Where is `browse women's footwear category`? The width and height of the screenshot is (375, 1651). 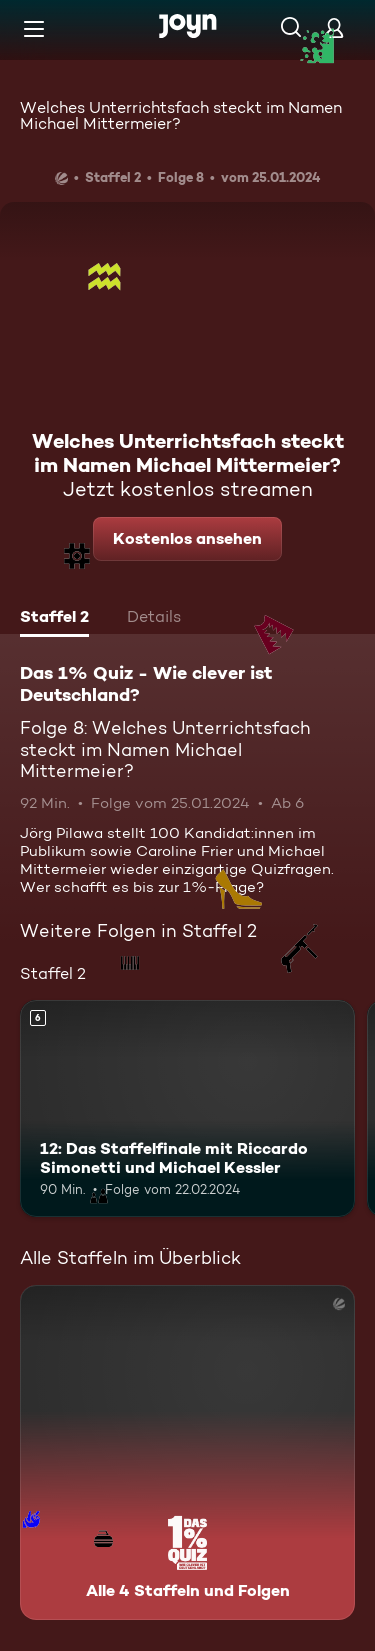 browse women's footwear category is located at coordinates (239, 889).